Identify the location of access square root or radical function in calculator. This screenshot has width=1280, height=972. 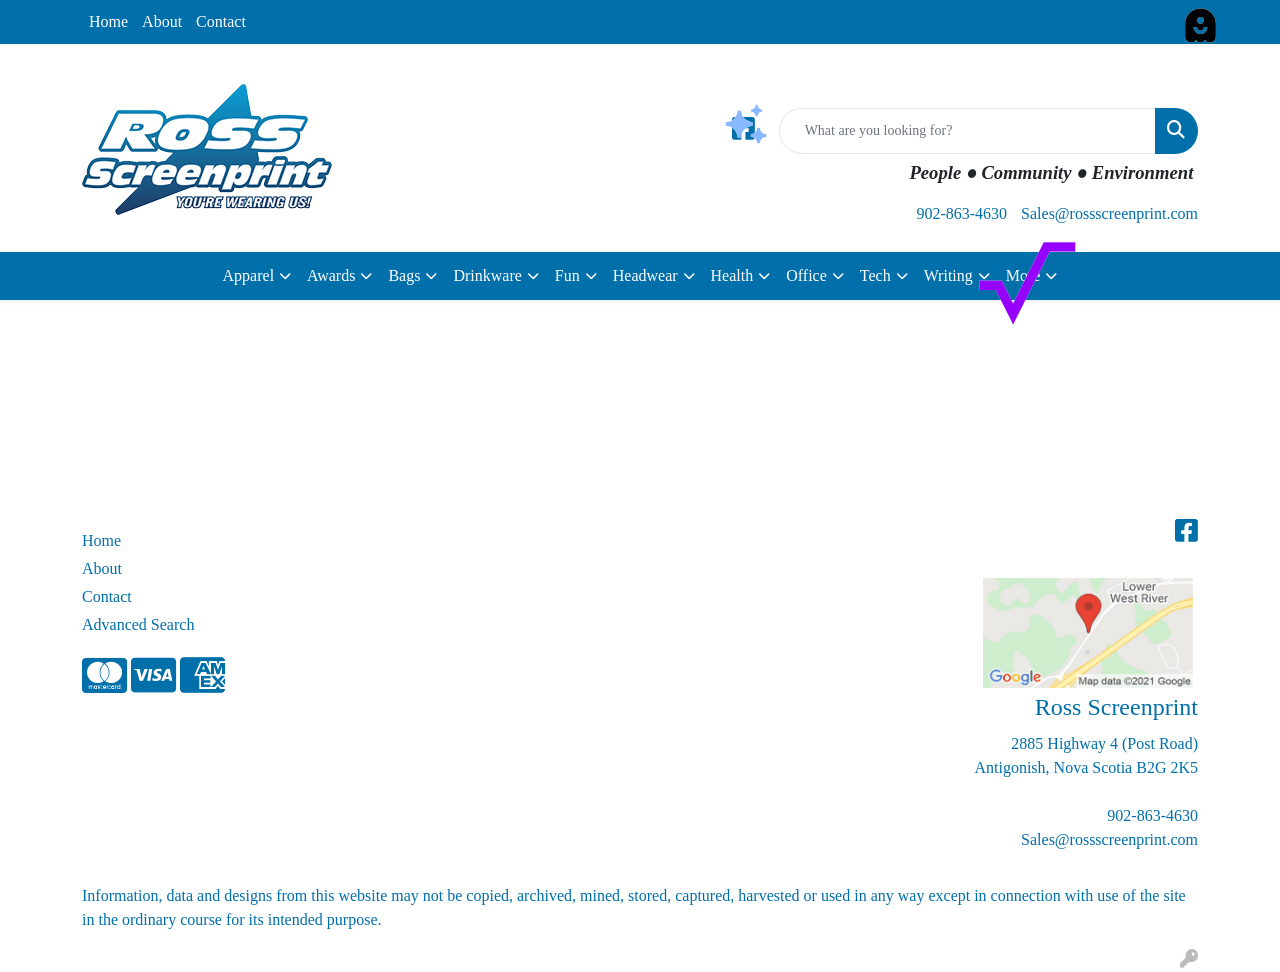
(1027, 280).